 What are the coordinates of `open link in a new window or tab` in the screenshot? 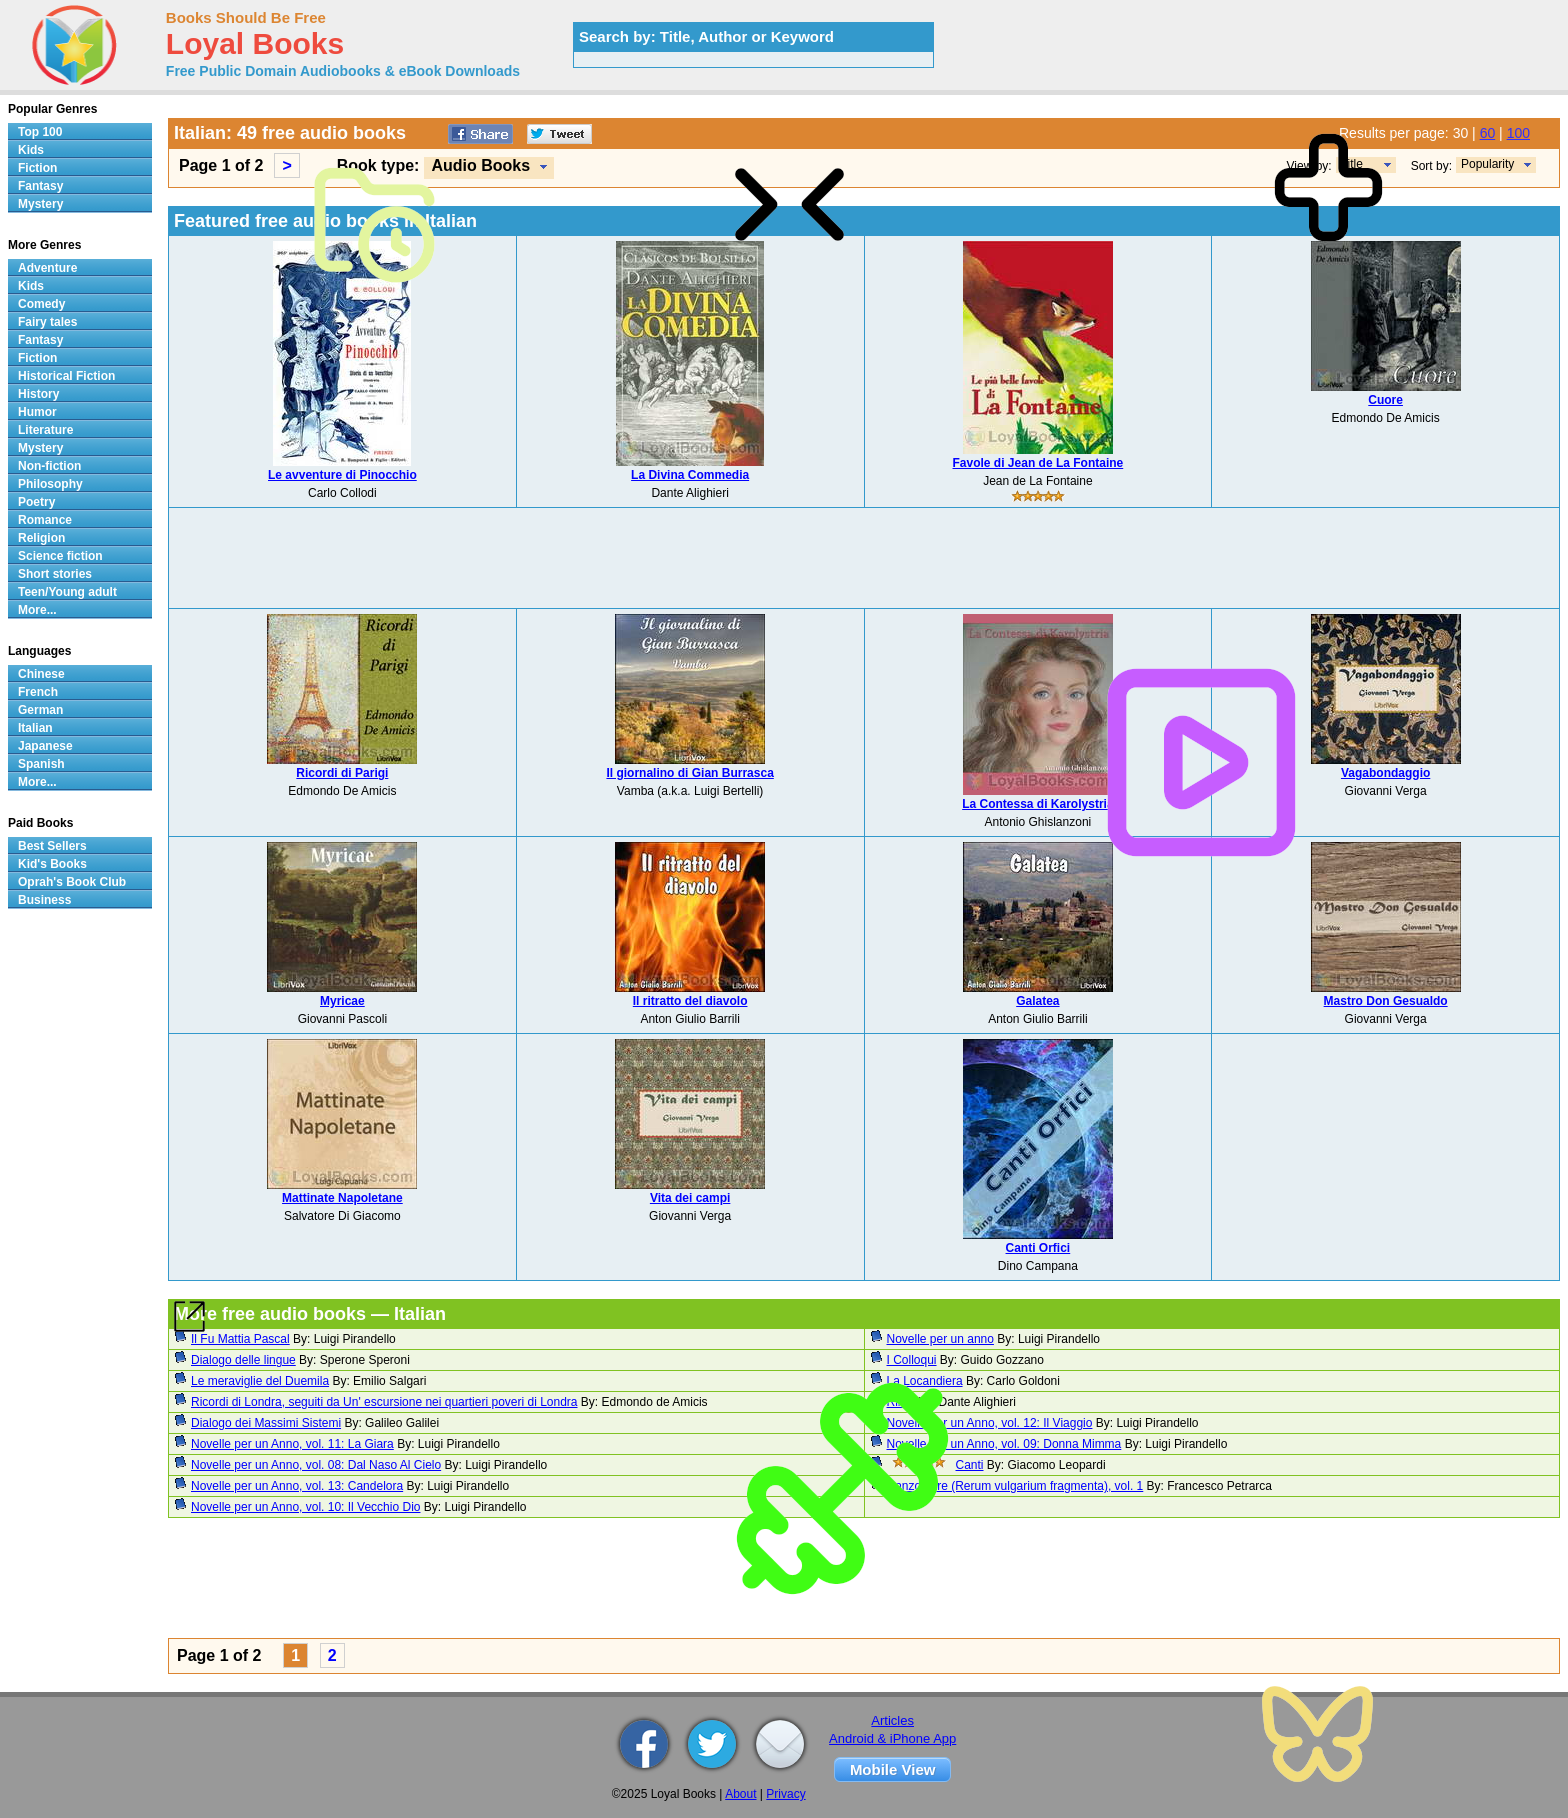 It's located at (189, 1316).